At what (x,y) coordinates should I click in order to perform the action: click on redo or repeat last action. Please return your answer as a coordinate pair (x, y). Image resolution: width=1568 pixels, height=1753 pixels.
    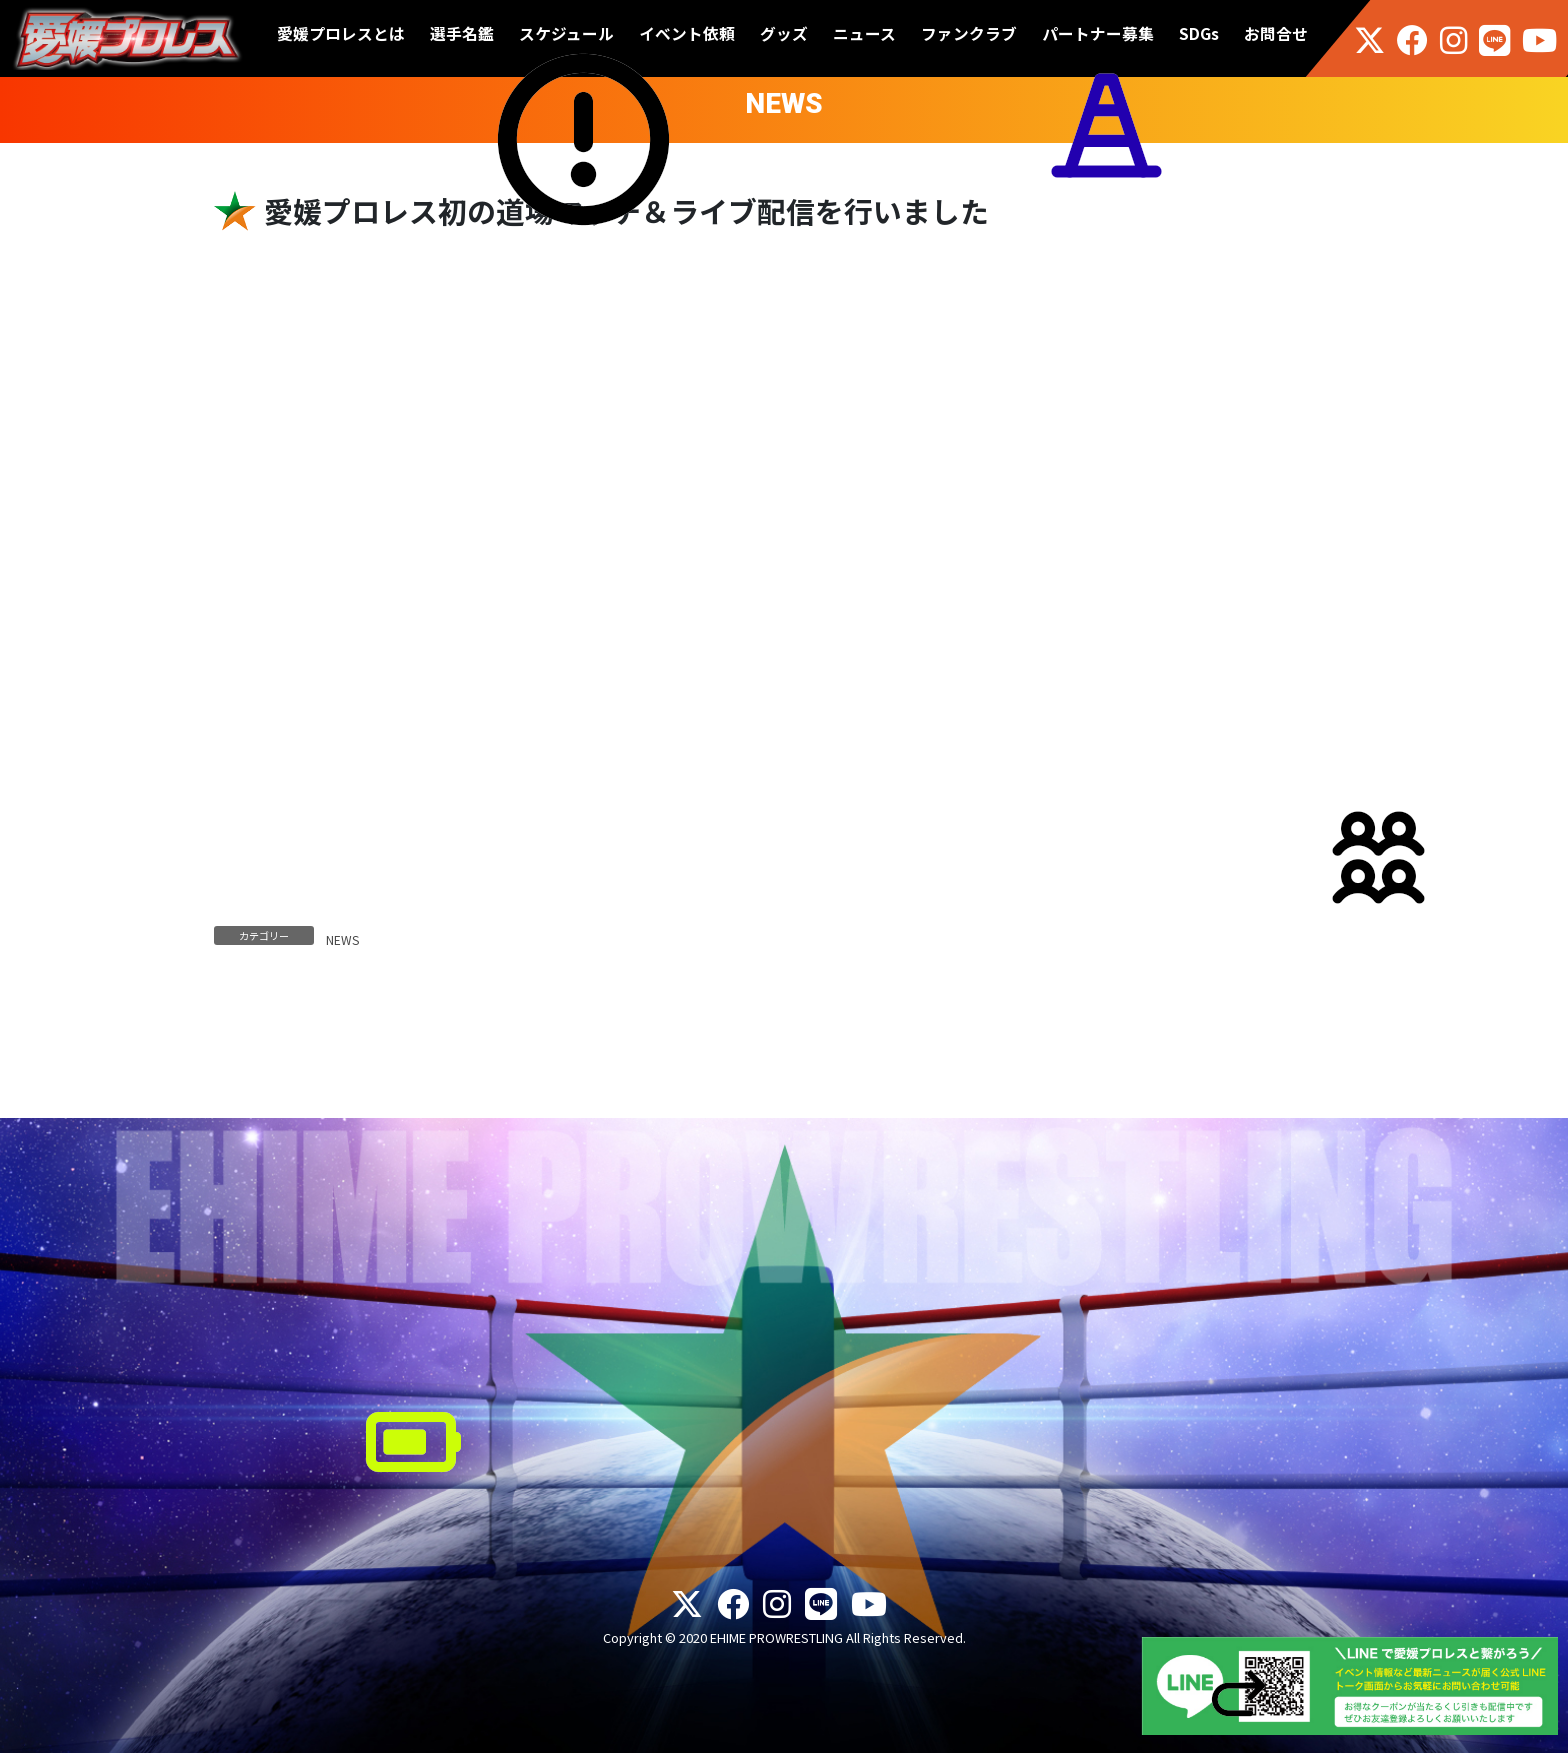
    Looking at the image, I should click on (1238, 1695).